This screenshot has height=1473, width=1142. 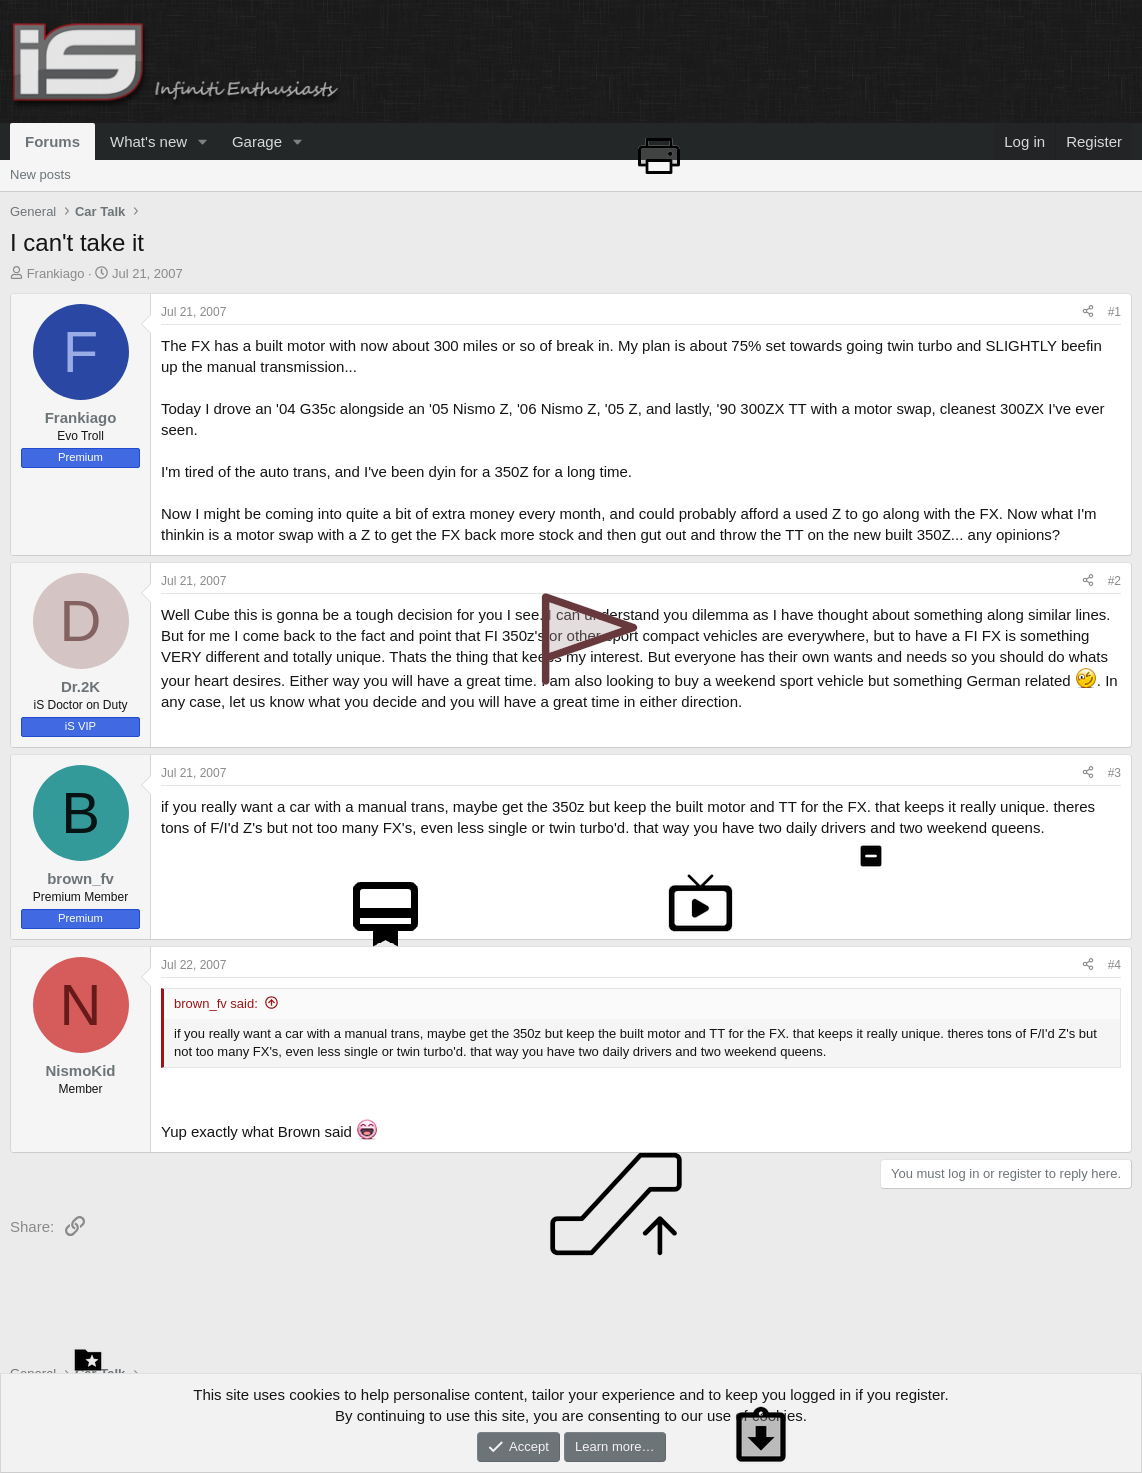 What do you see at coordinates (385, 914) in the screenshot?
I see `view membership card details` at bounding box center [385, 914].